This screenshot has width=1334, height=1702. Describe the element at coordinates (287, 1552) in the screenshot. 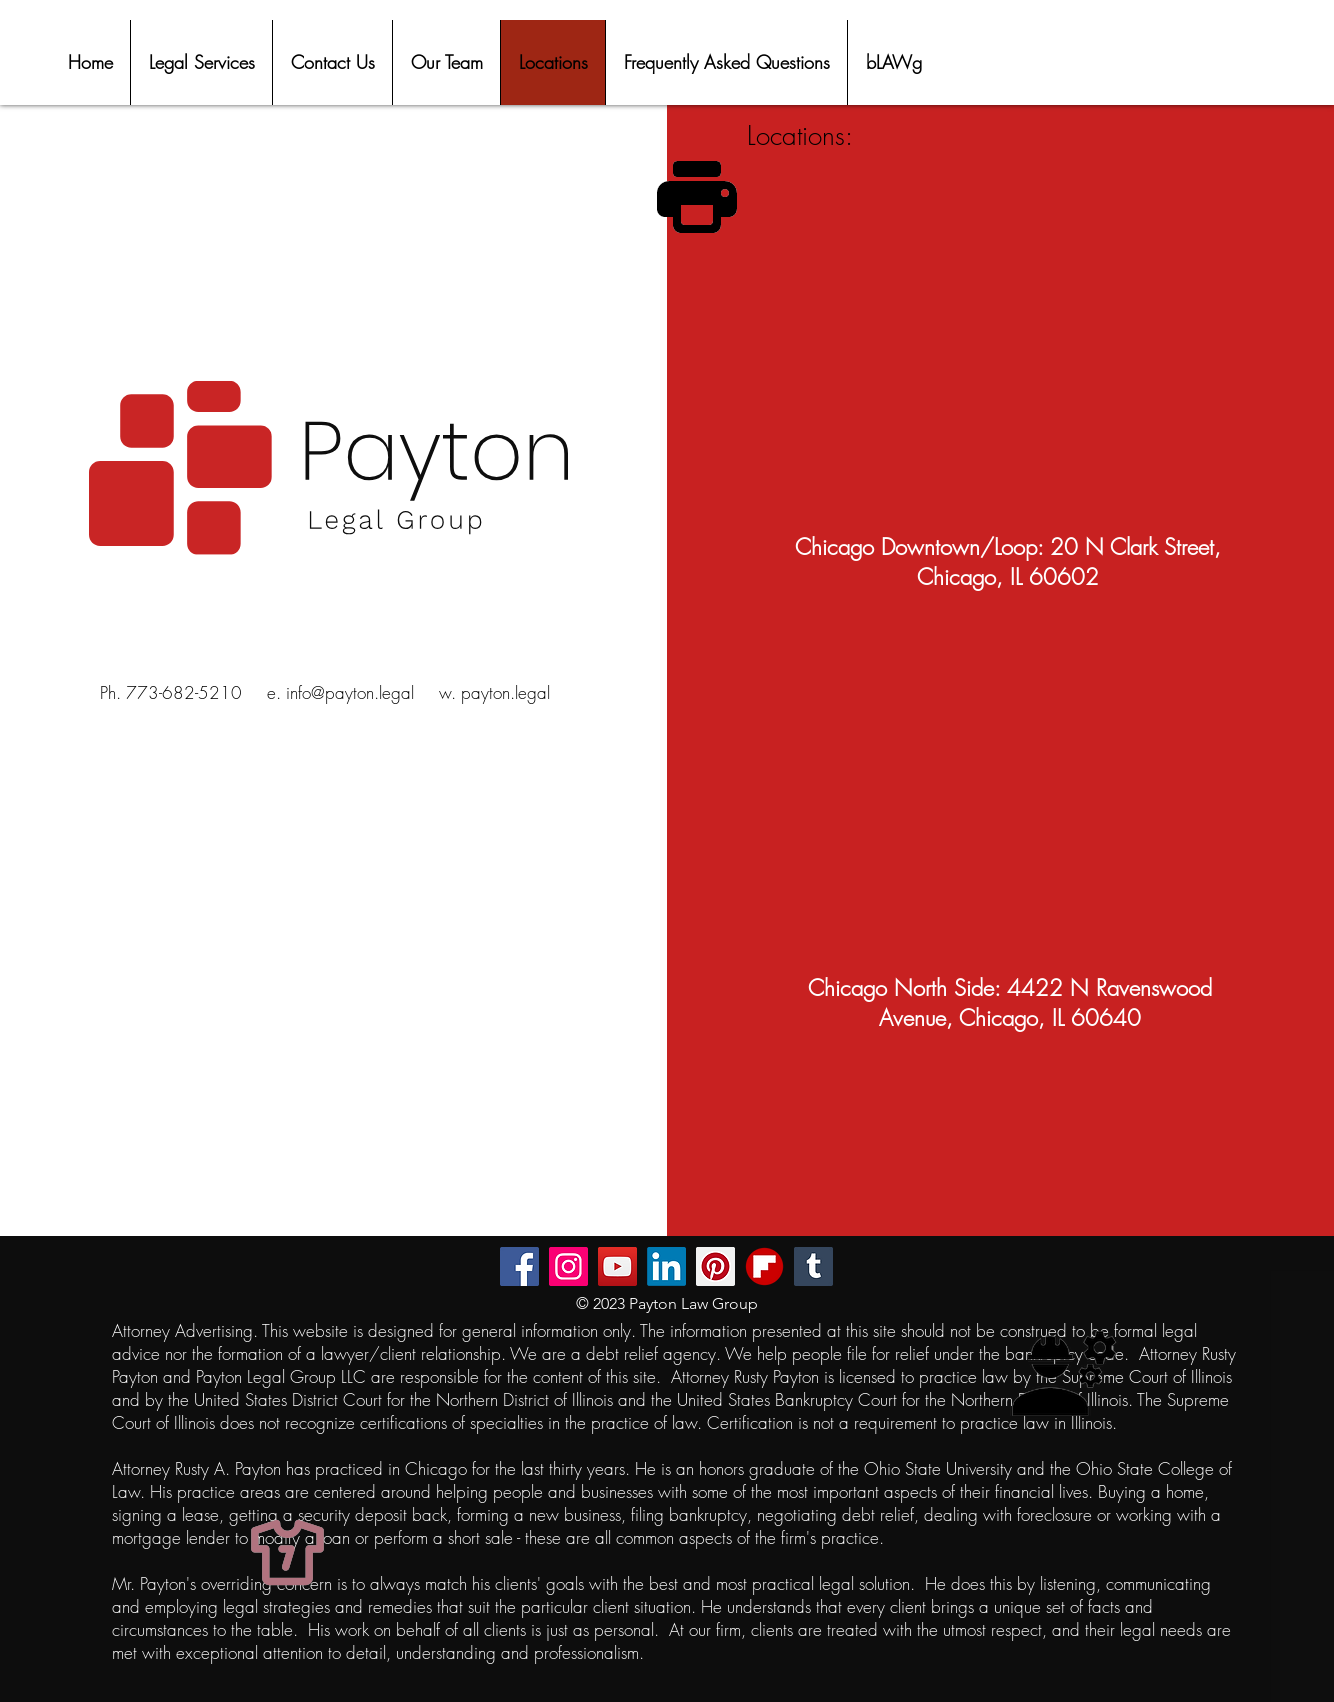

I see `select team jersey or player number` at that location.